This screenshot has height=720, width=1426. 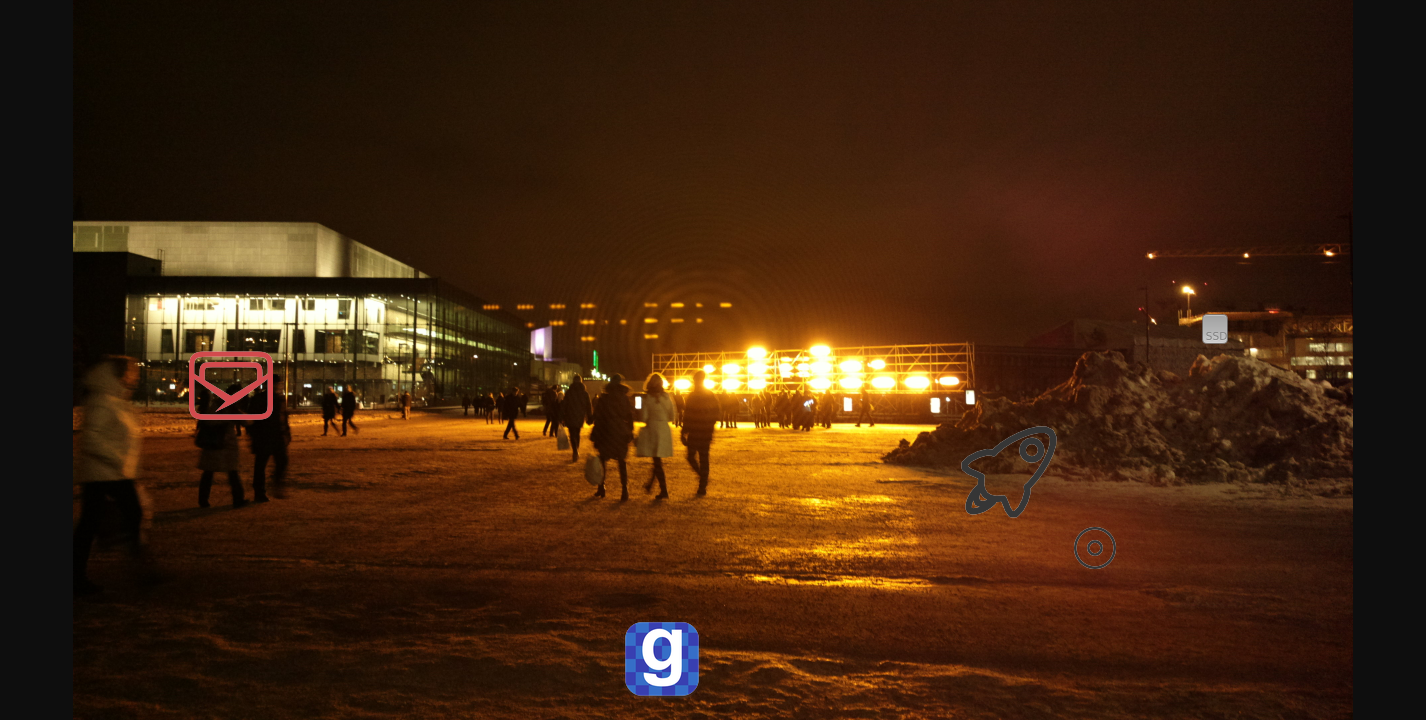 I want to click on indicates optical media such as a CD or DVD, so click(x=1095, y=548).